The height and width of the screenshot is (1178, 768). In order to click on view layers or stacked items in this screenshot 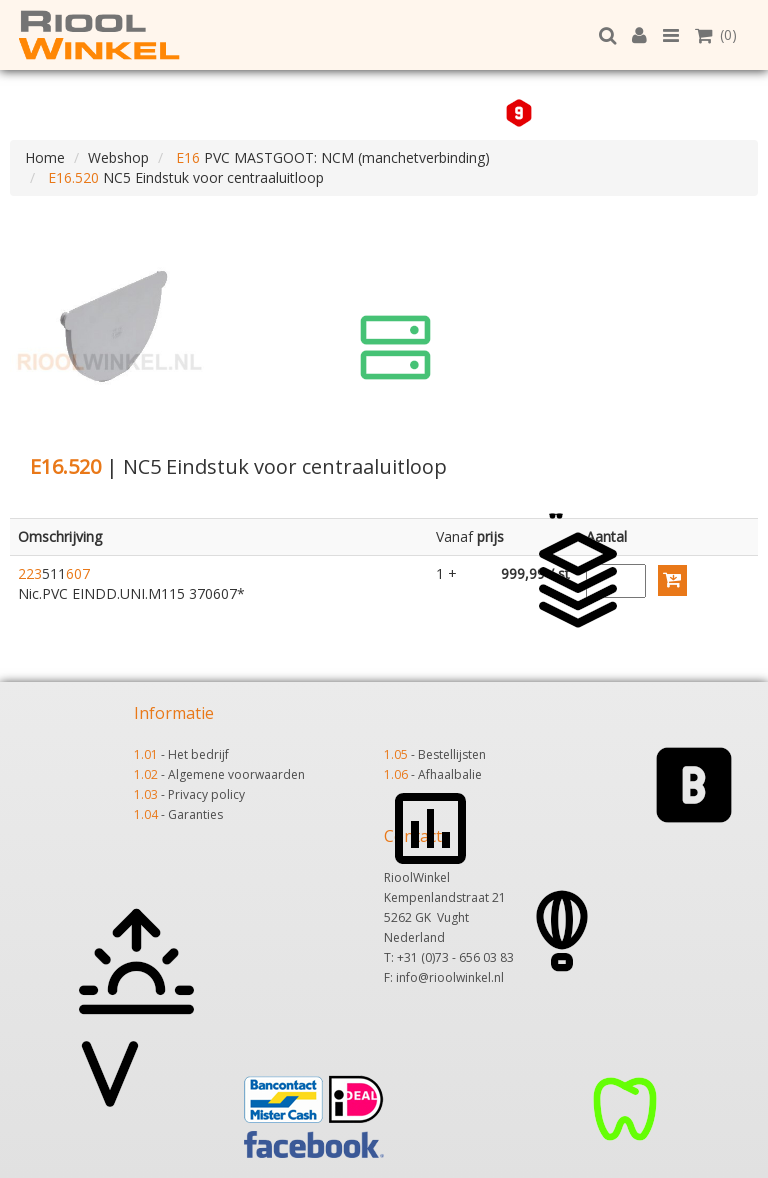, I will do `click(578, 580)`.